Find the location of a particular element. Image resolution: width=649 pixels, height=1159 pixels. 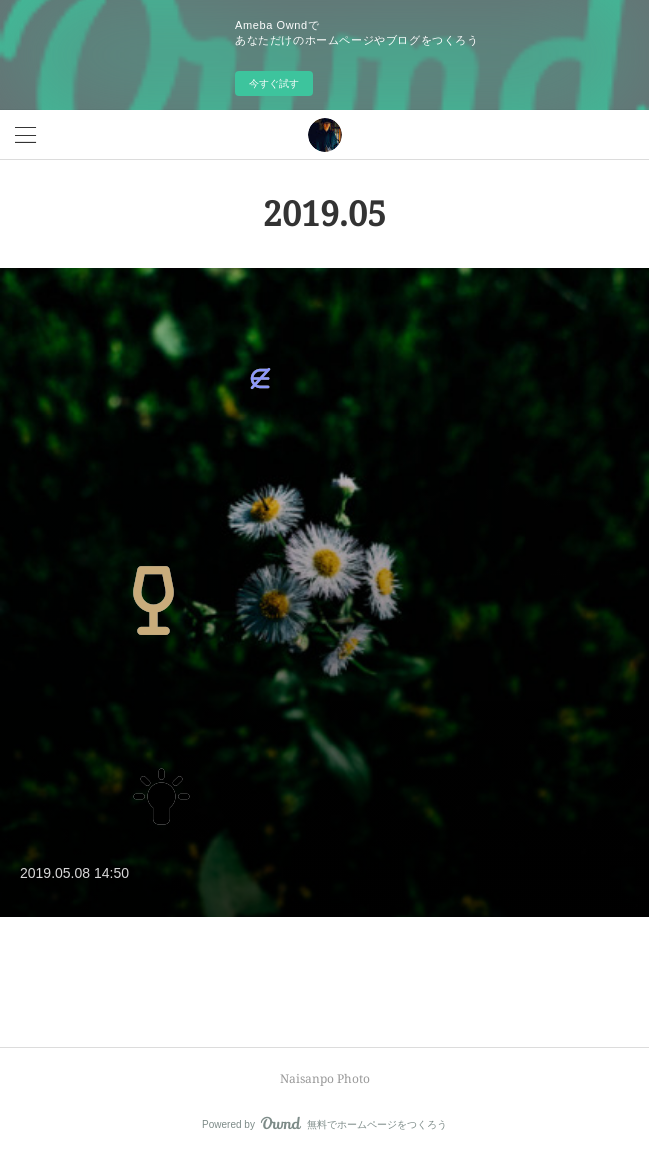

access tips or suggestions is located at coordinates (161, 796).